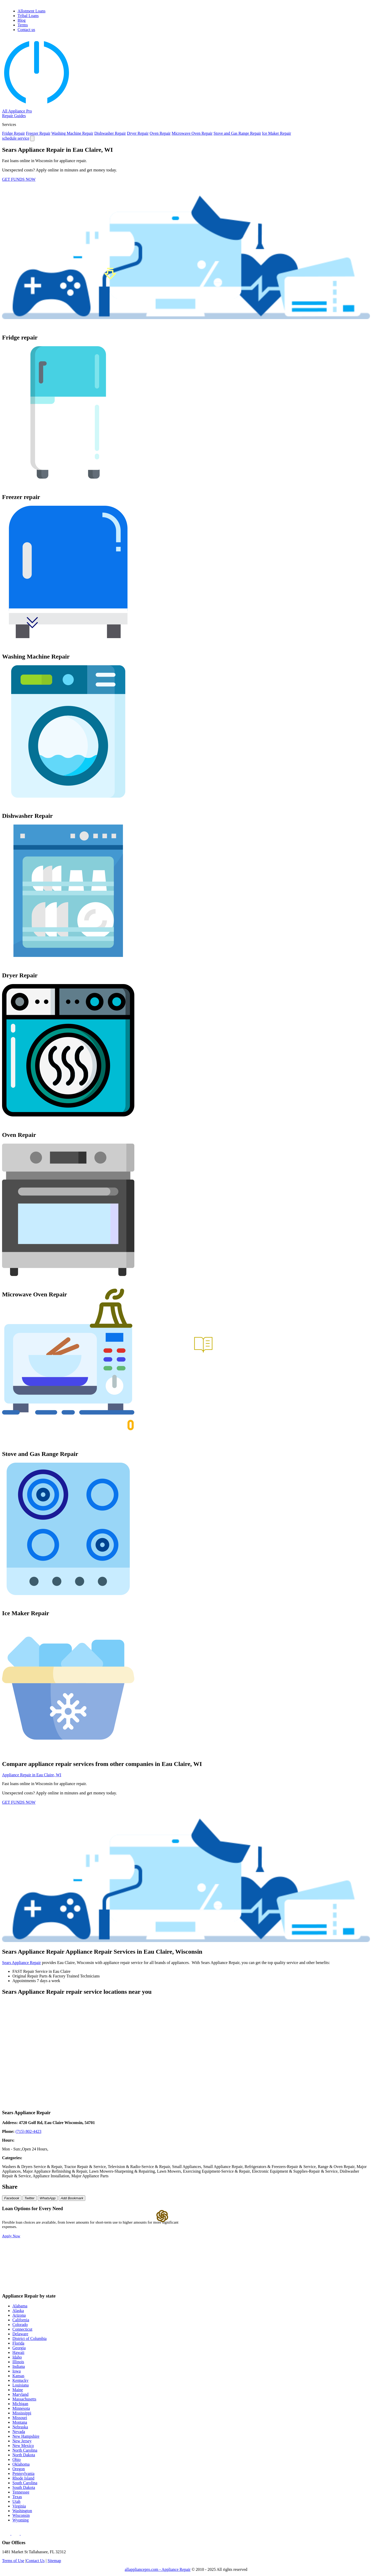 Image resolution: width=372 pixels, height=2576 pixels. What do you see at coordinates (32, 622) in the screenshot?
I see `expand content or show more items` at bounding box center [32, 622].